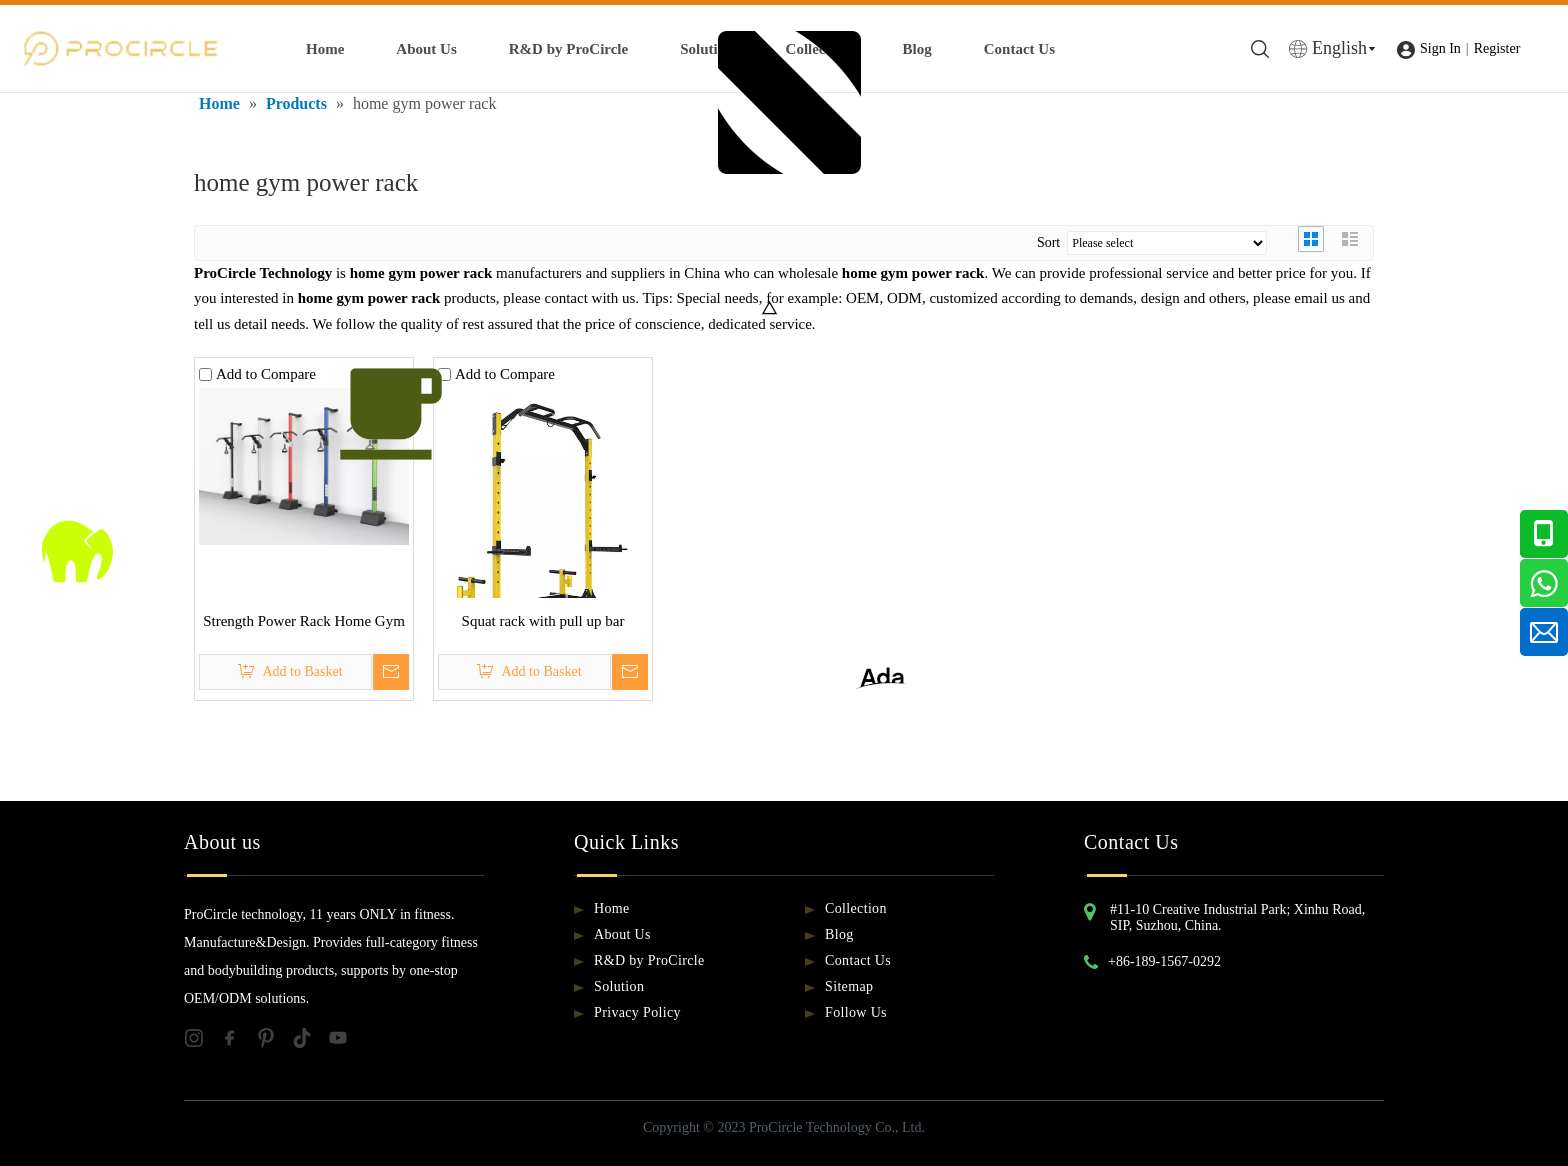 The width and height of the screenshot is (1568, 1166). What do you see at coordinates (789, 102) in the screenshot?
I see `open Apple News app` at bounding box center [789, 102].